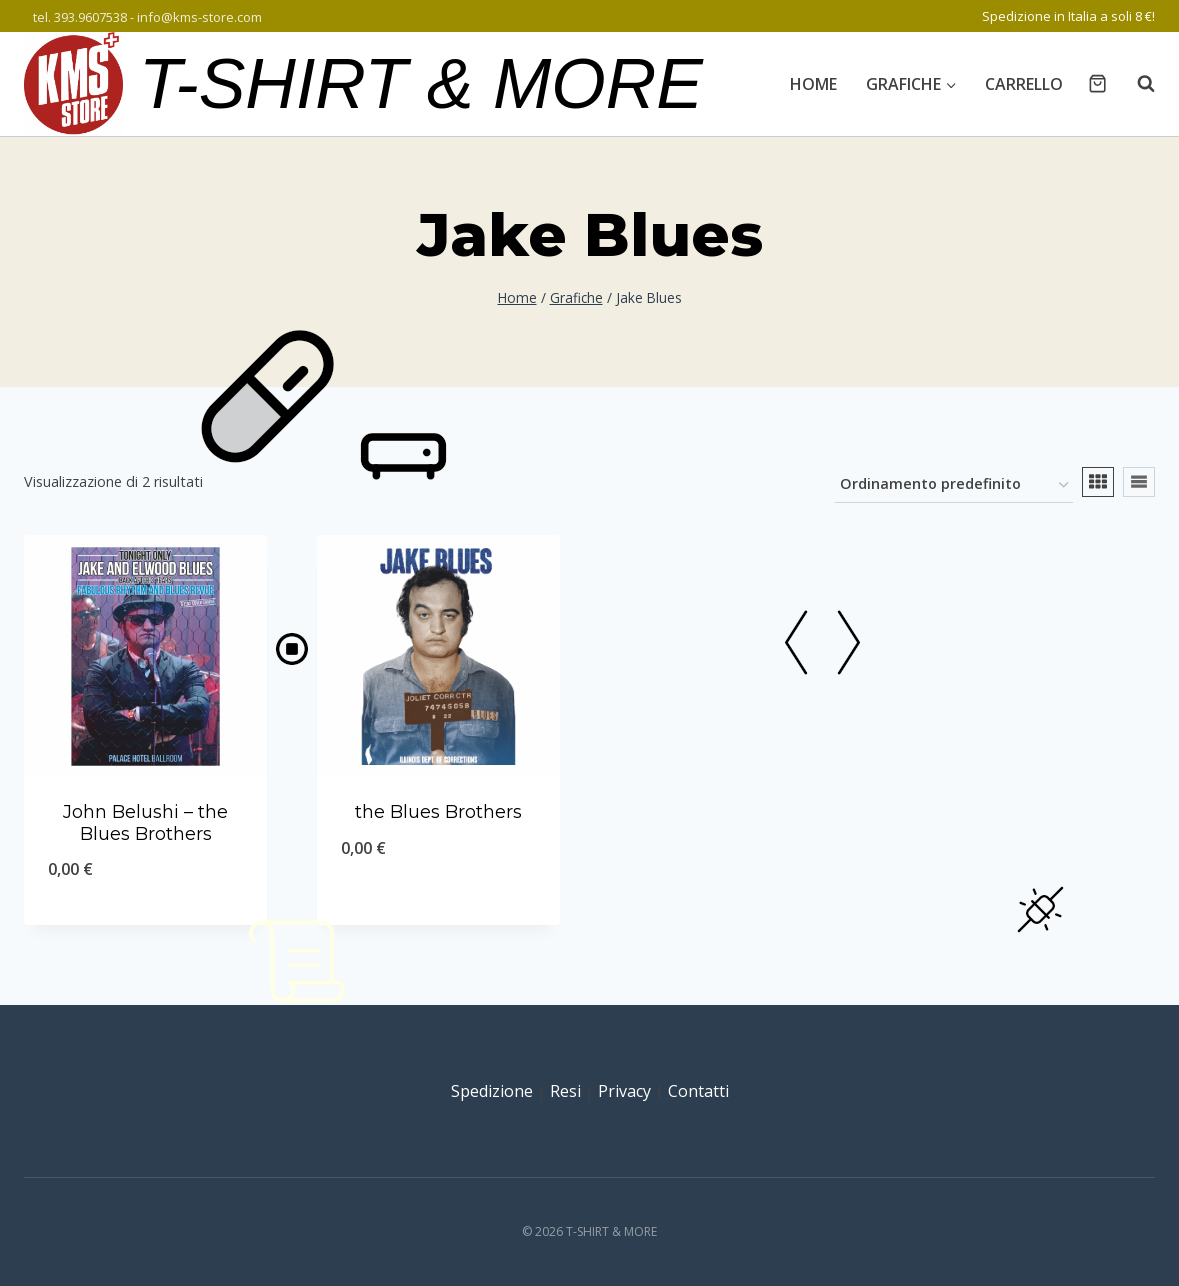  What do you see at coordinates (1040, 909) in the screenshot?
I see `indicates an active connection established` at bounding box center [1040, 909].